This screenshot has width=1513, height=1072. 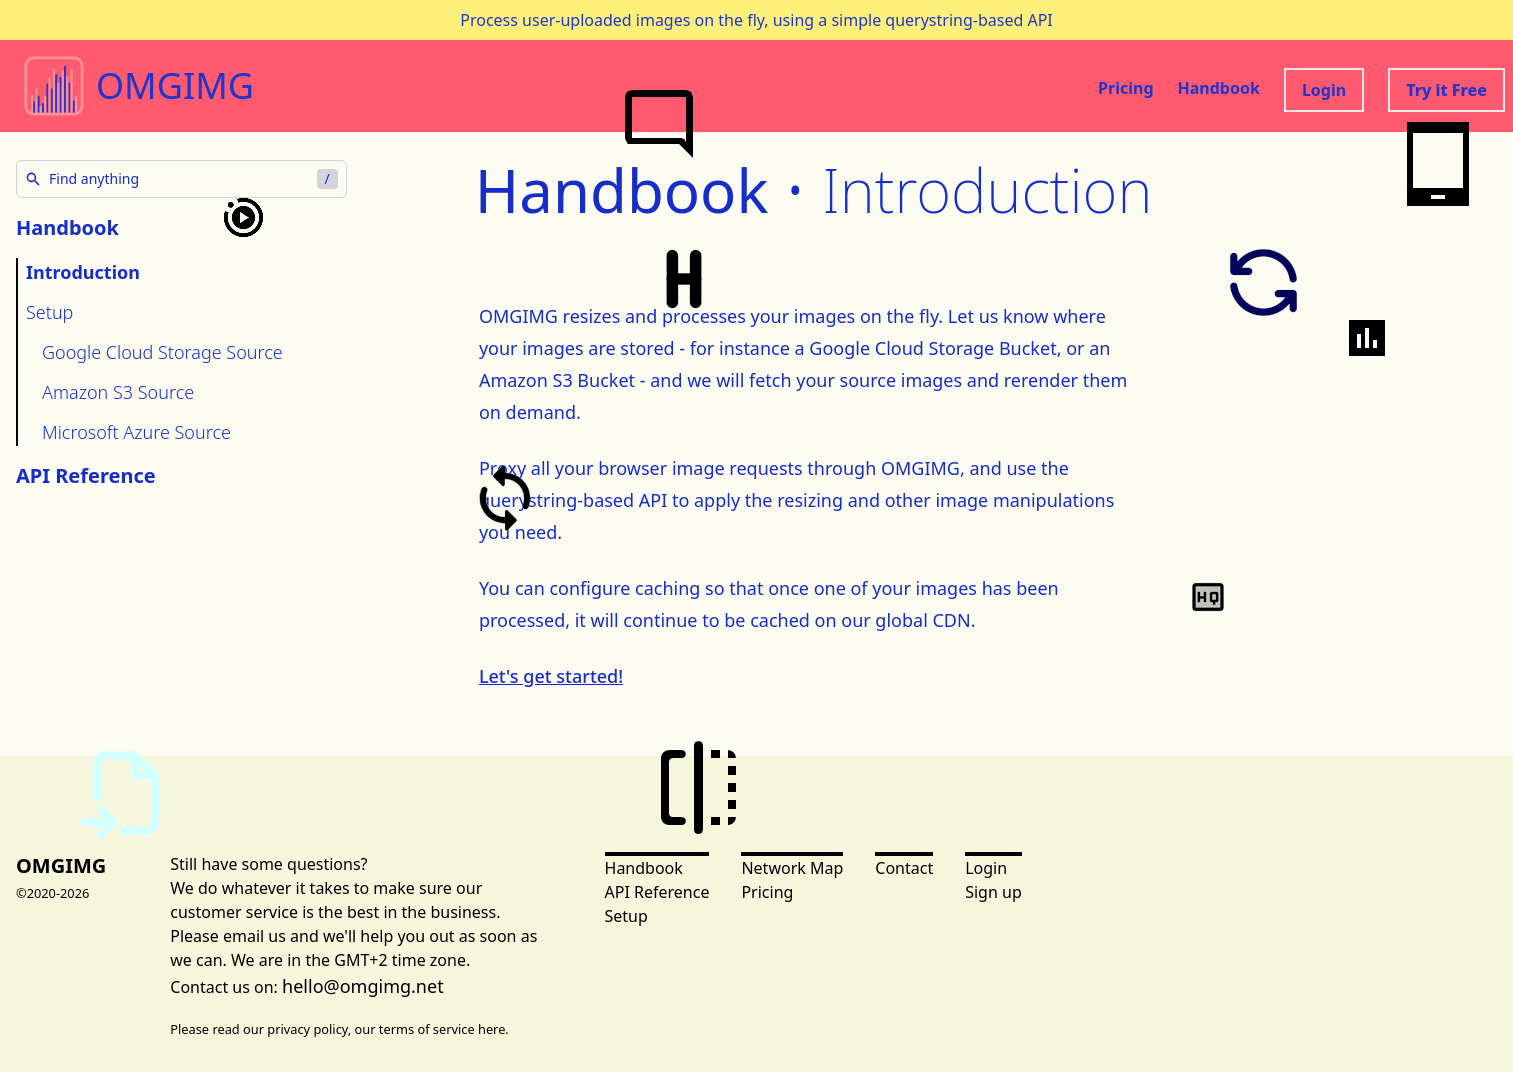 What do you see at coordinates (1263, 282) in the screenshot?
I see `refresh or reload current content` at bounding box center [1263, 282].